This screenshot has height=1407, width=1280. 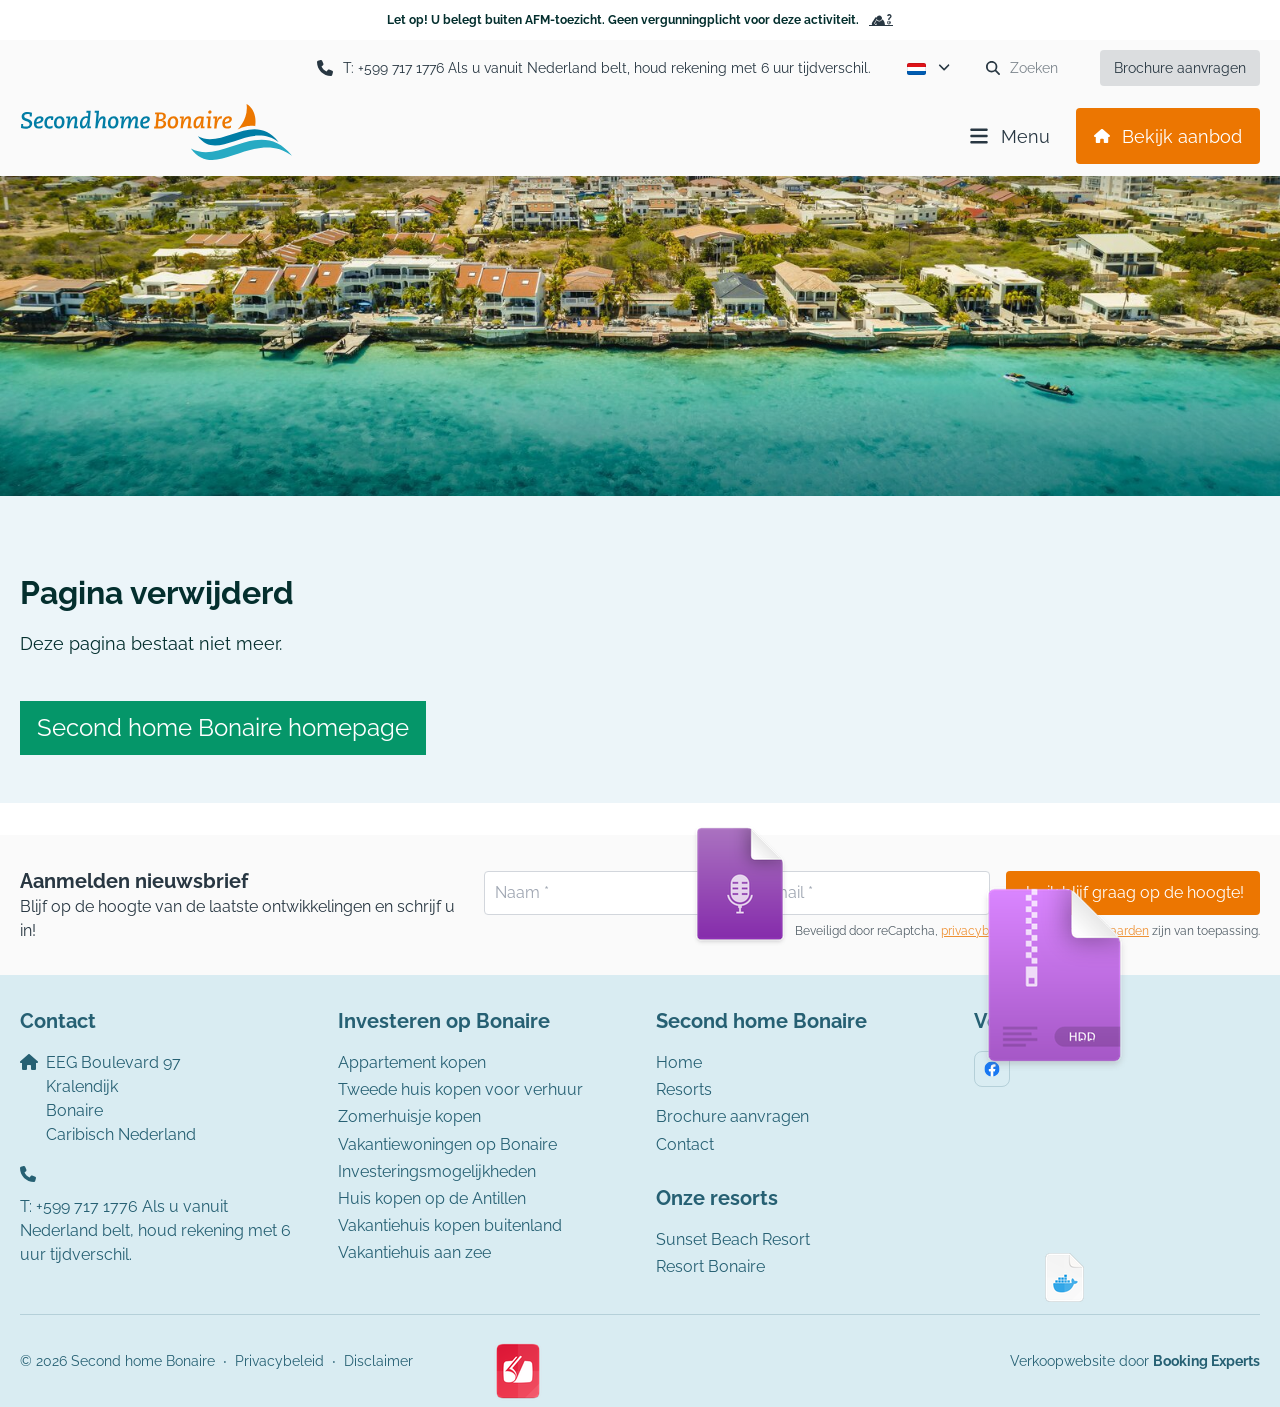 I want to click on a dockerfile or docker configuration file, so click(x=1064, y=1277).